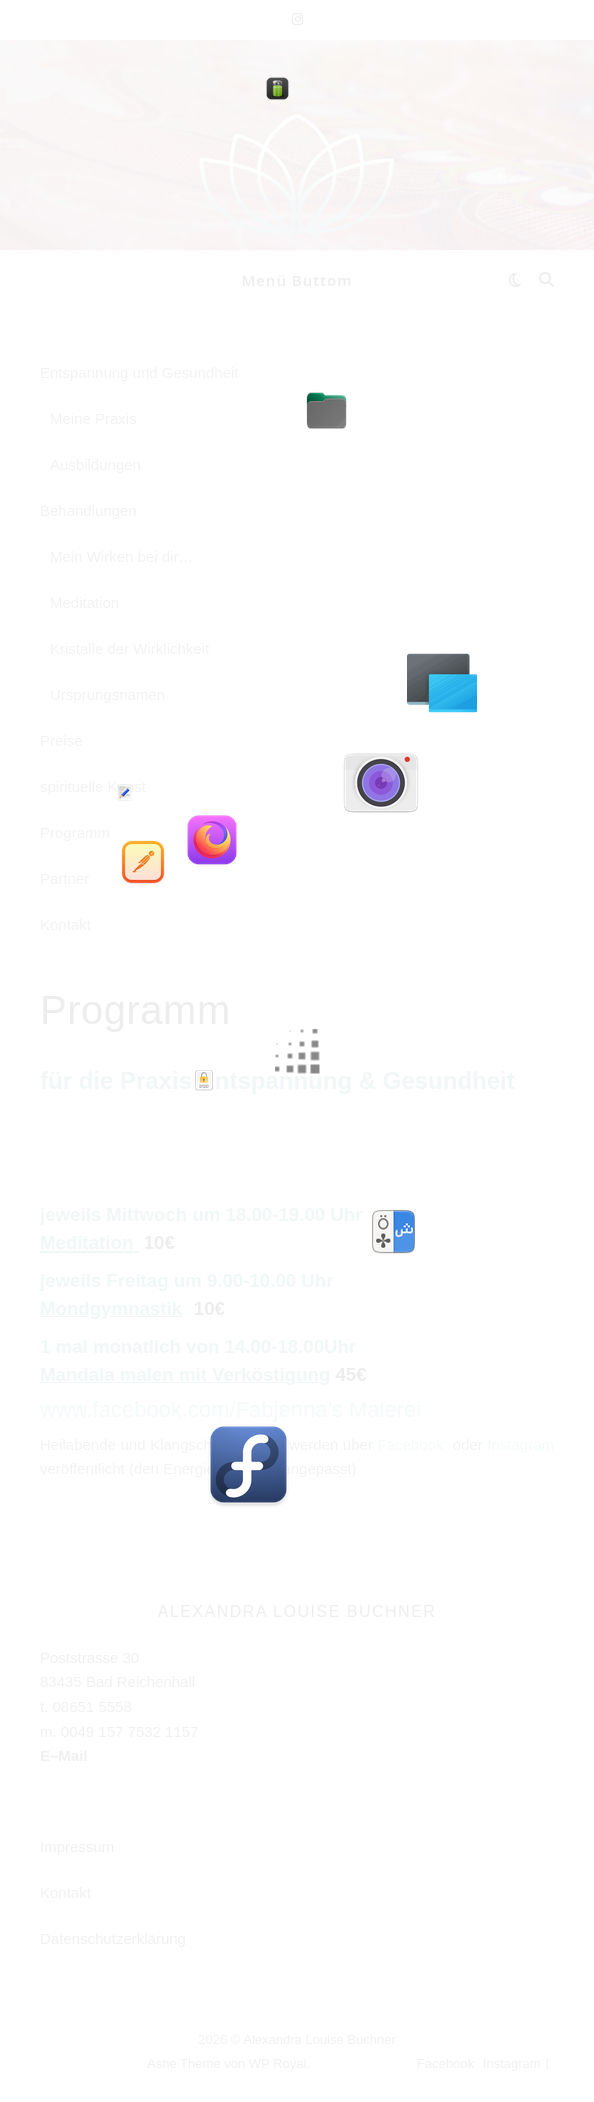 Image resolution: width=594 pixels, height=2102 pixels. I want to click on open firefox browser, so click(212, 839).